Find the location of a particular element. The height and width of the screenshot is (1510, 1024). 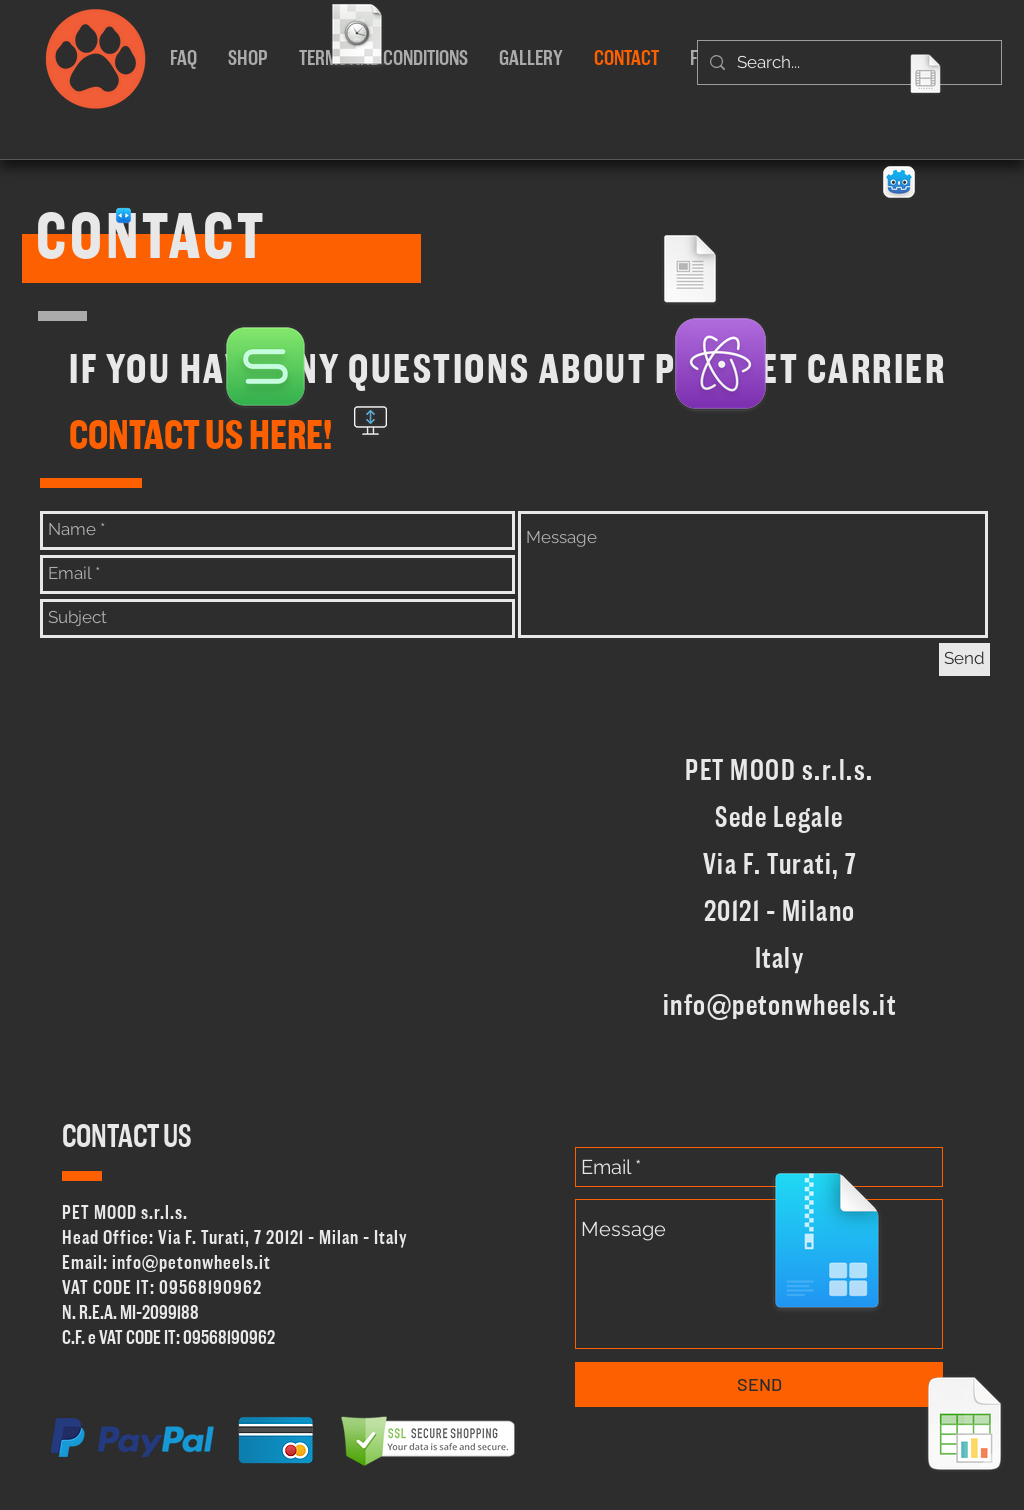

a generic document or text file is located at coordinates (690, 270).